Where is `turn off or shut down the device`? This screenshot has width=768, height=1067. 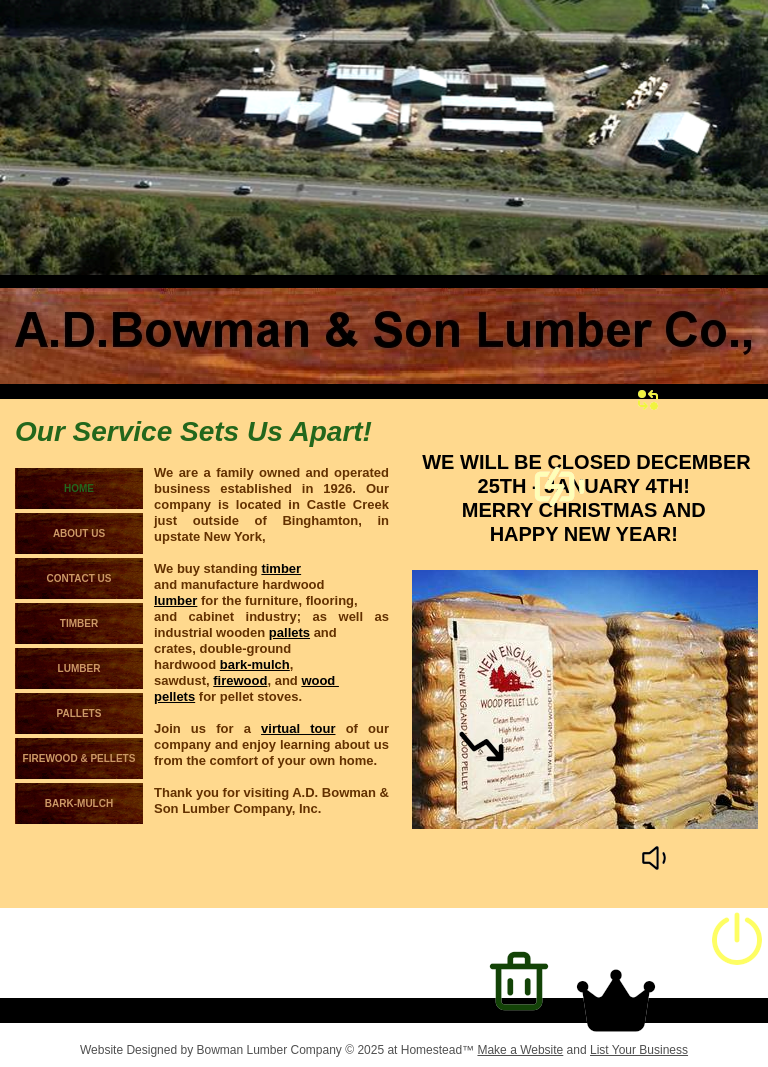 turn off or shut down the device is located at coordinates (737, 940).